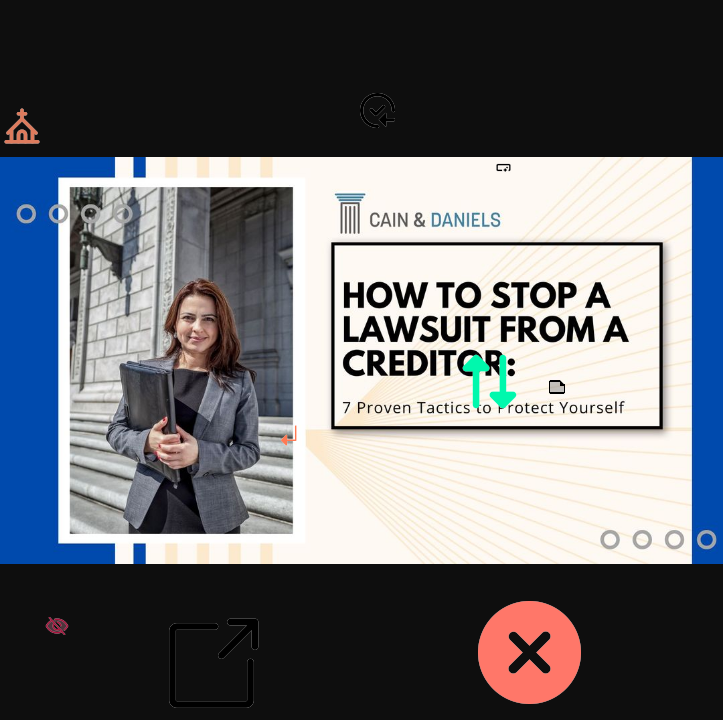 The image size is (723, 720). I want to click on create a new note, so click(557, 387).